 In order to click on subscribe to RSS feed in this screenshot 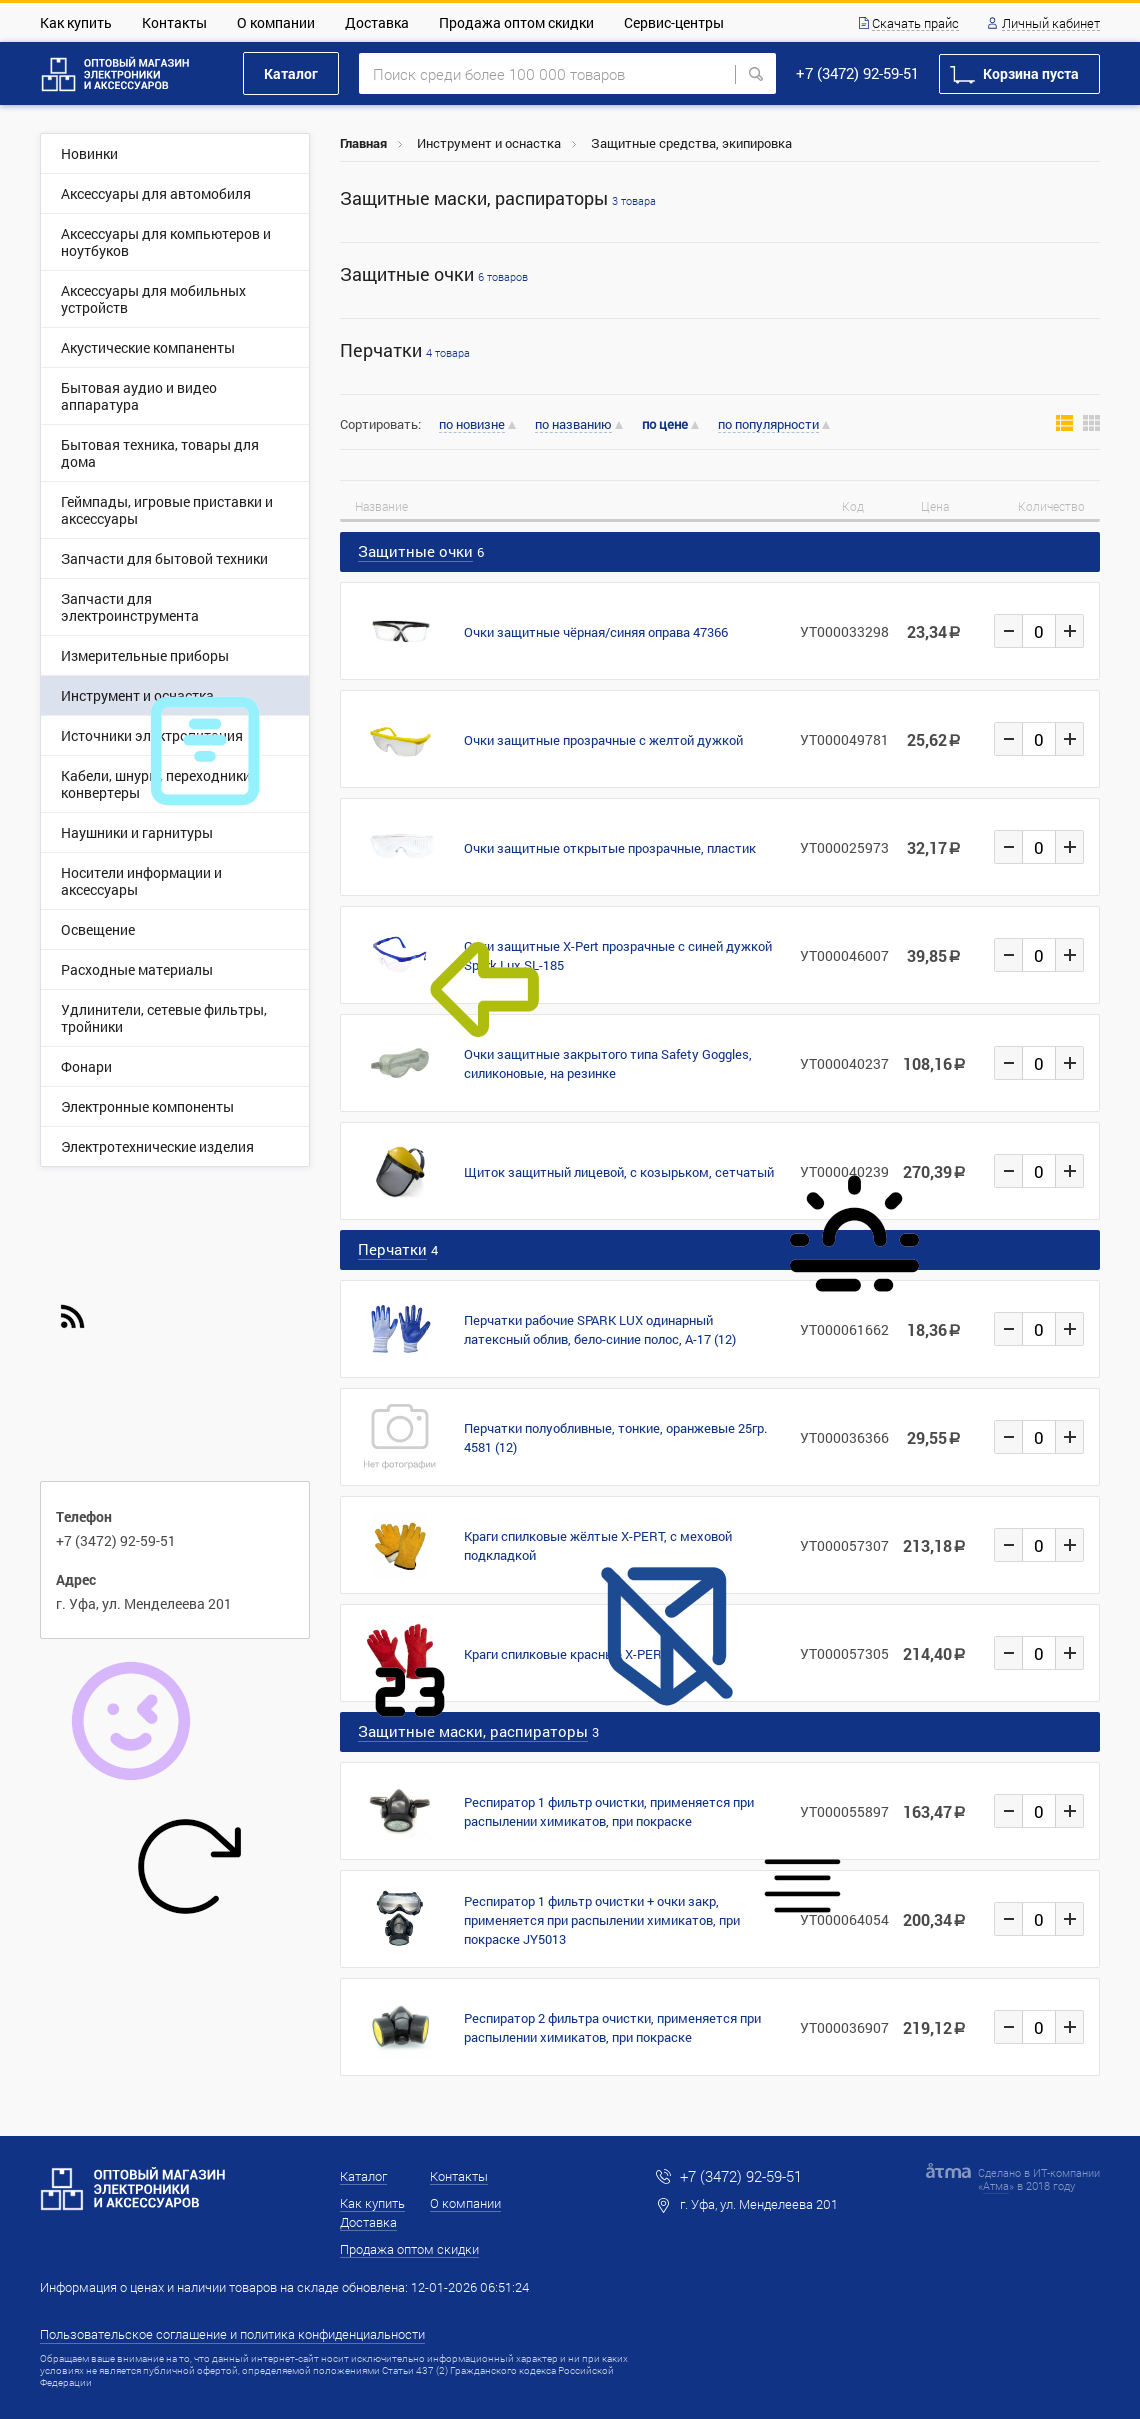, I will do `click(73, 1316)`.